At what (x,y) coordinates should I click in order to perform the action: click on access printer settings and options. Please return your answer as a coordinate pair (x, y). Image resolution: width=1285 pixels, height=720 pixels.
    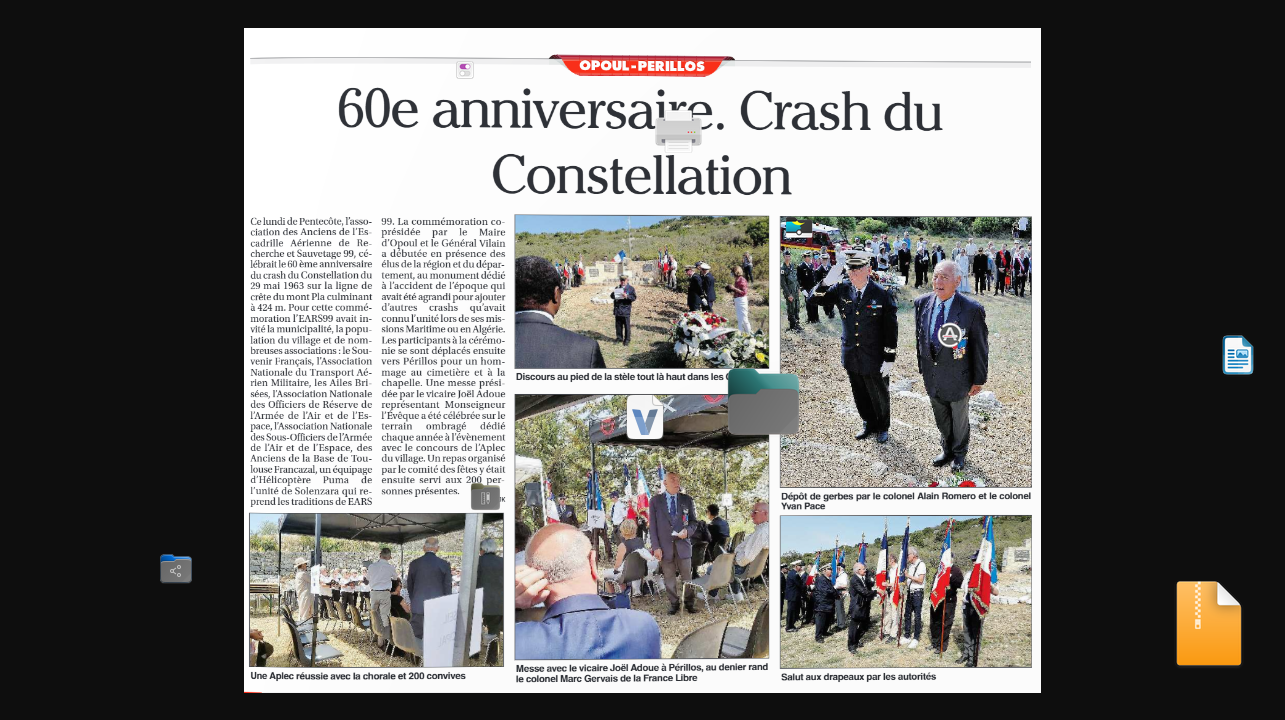
    Looking at the image, I should click on (678, 131).